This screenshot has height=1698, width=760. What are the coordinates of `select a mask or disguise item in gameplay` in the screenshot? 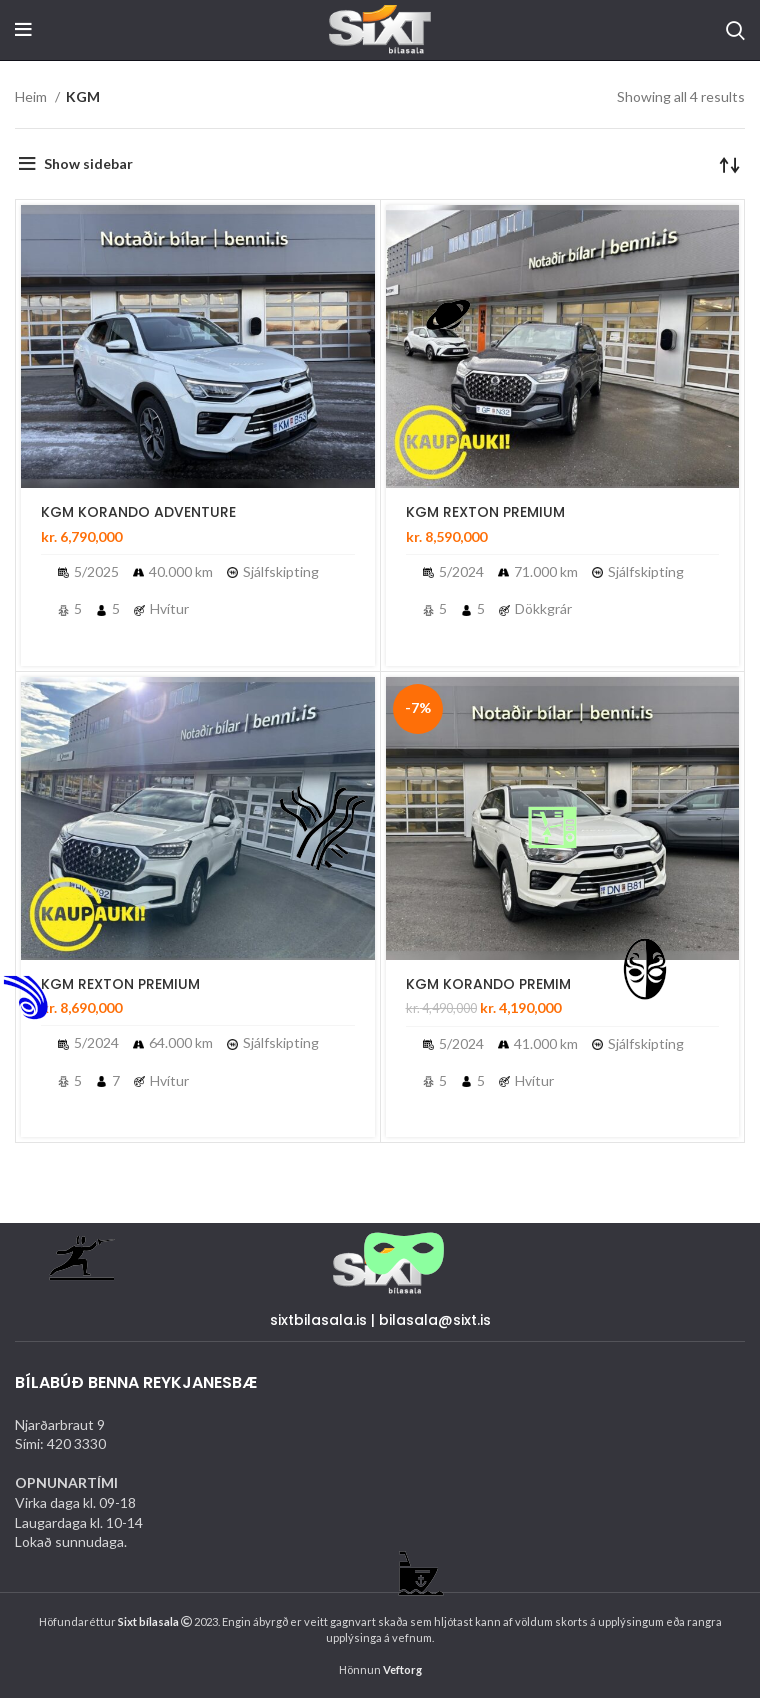 It's located at (645, 969).